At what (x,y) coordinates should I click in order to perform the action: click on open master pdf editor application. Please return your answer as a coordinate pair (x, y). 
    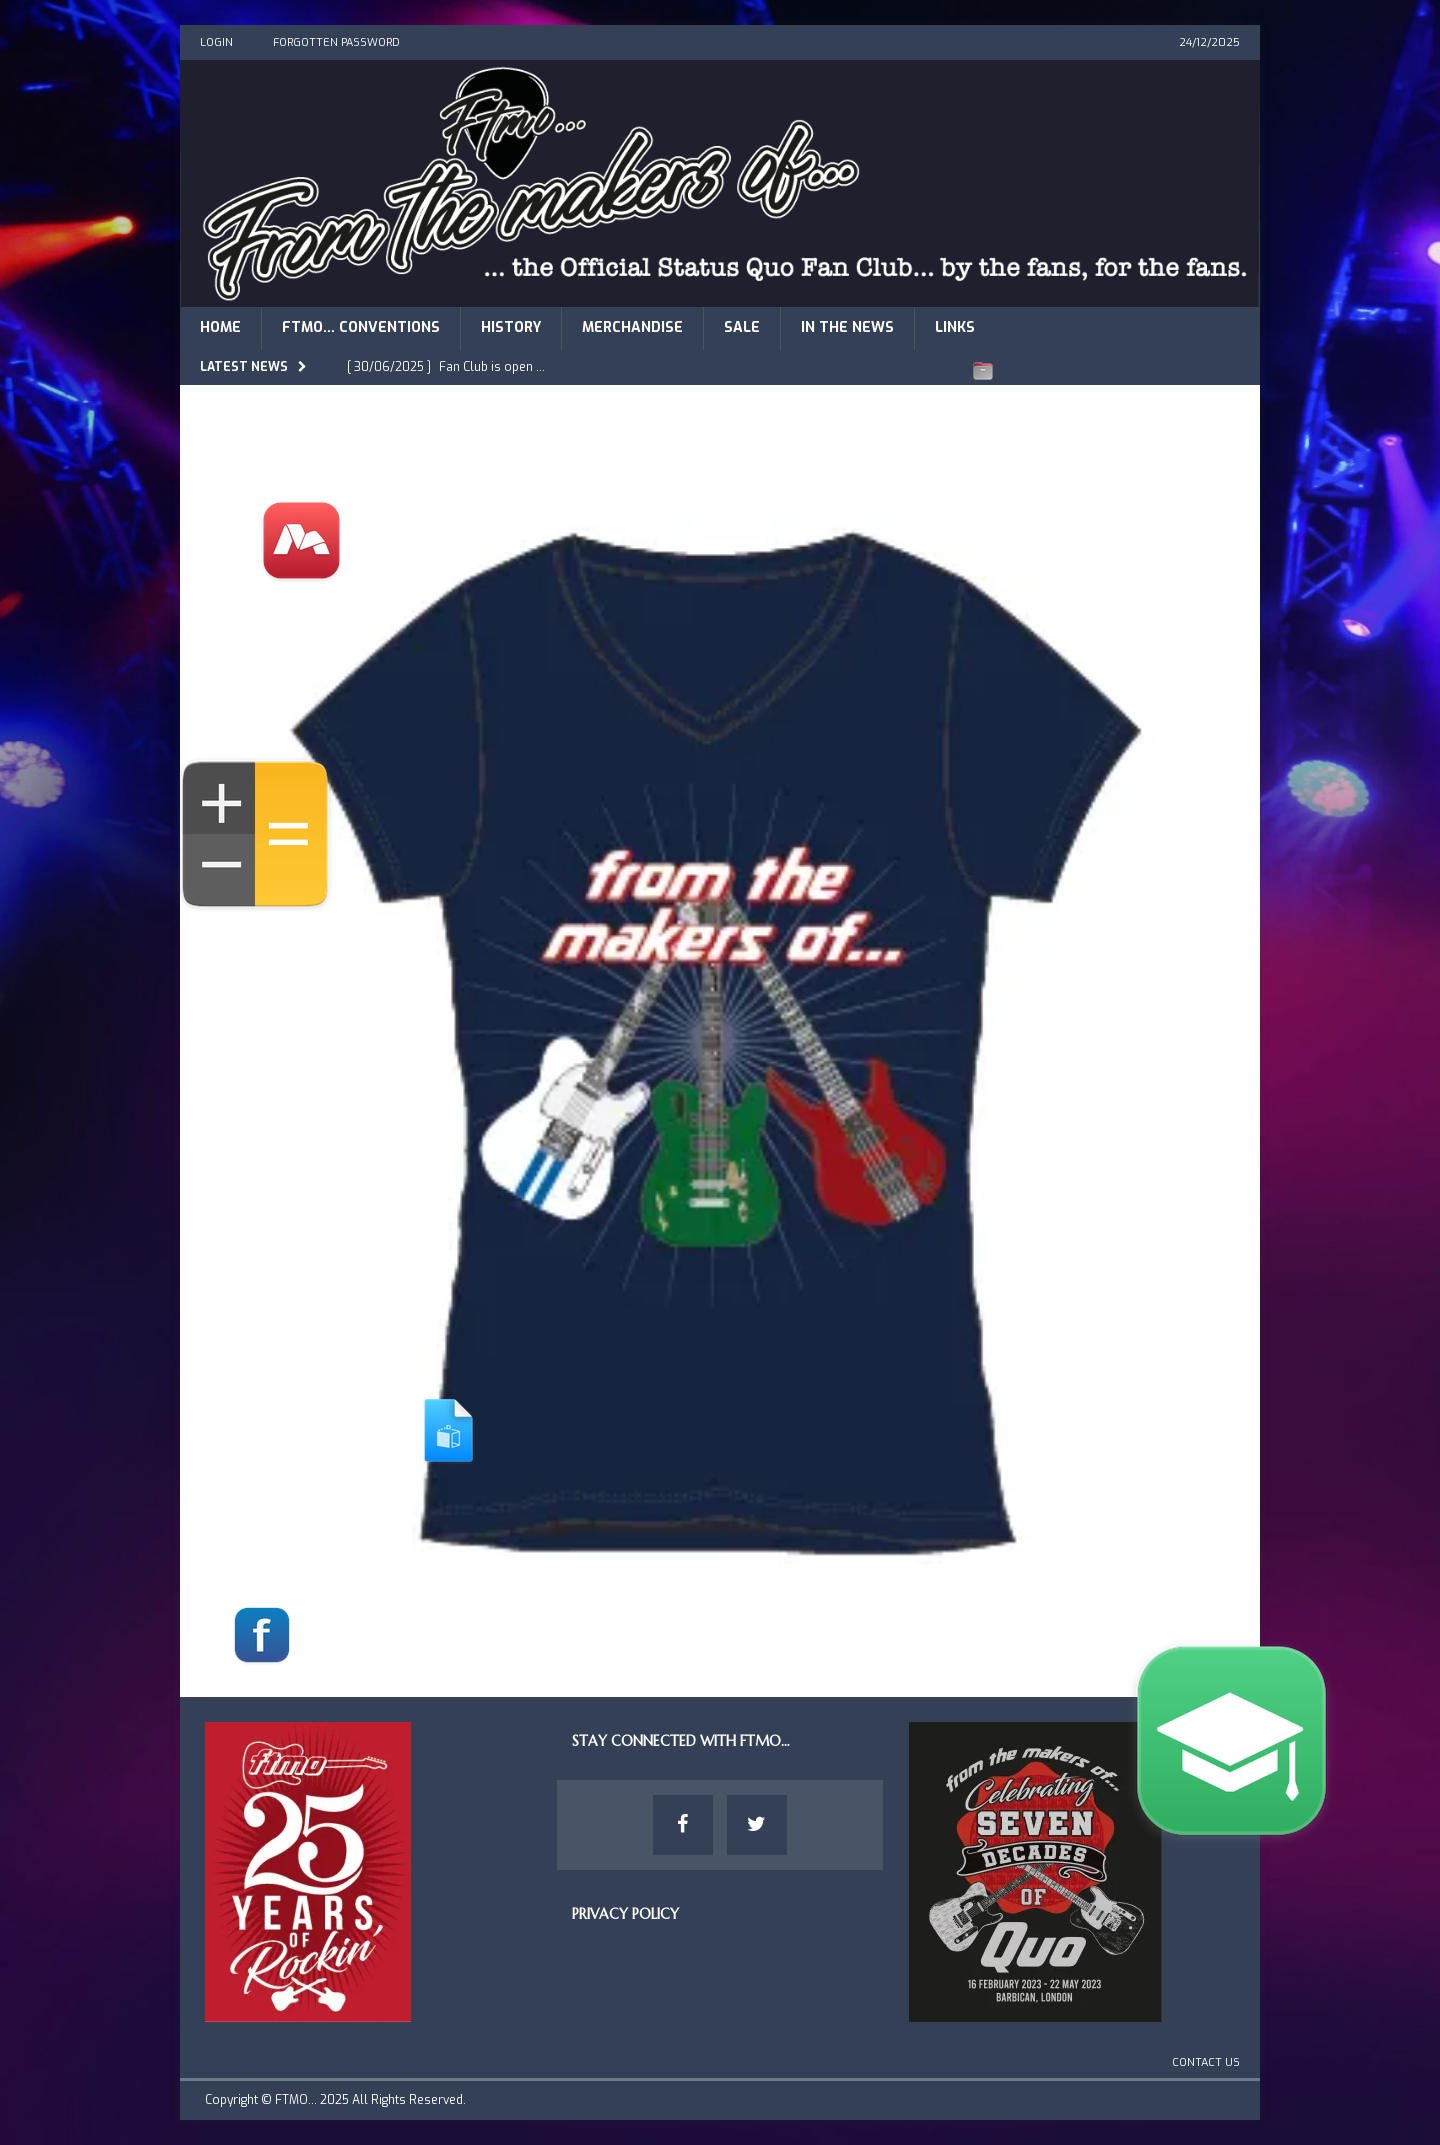
    Looking at the image, I should click on (301, 540).